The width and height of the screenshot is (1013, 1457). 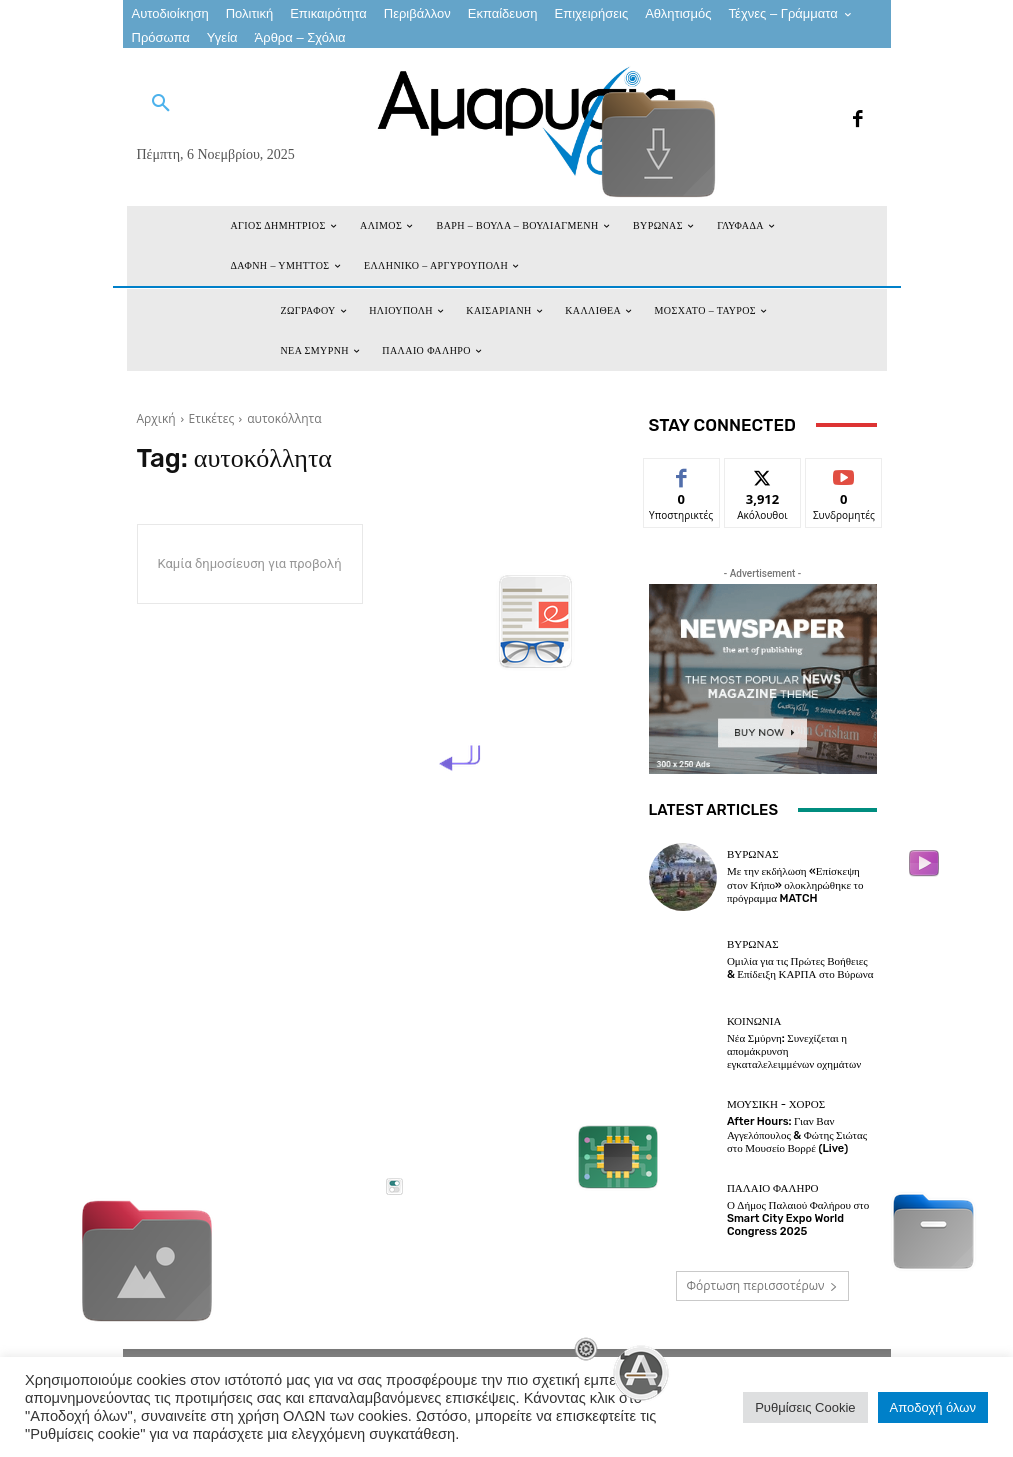 I want to click on open cpu-x system information utility, so click(x=618, y=1157).